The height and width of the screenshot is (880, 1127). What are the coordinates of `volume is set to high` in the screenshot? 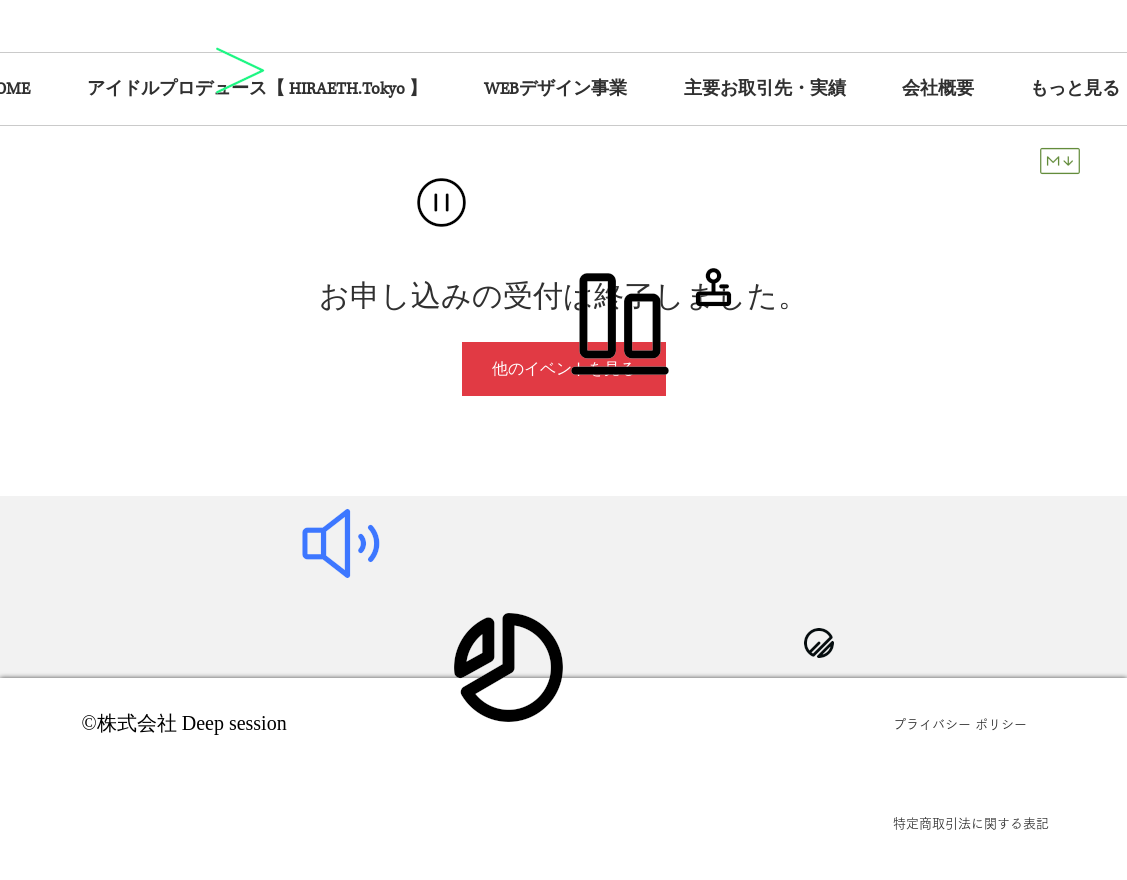 It's located at (339, 543).